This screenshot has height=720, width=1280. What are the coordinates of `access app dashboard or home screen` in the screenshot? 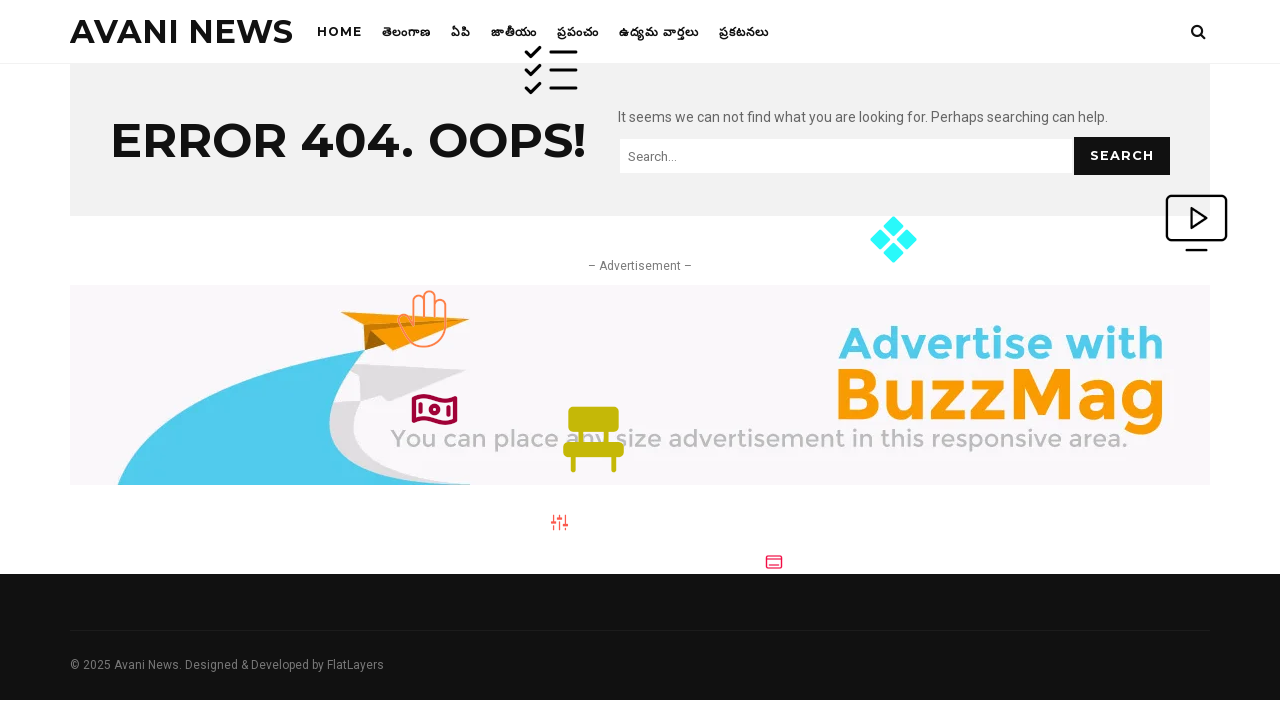 It's located at (893, 239).